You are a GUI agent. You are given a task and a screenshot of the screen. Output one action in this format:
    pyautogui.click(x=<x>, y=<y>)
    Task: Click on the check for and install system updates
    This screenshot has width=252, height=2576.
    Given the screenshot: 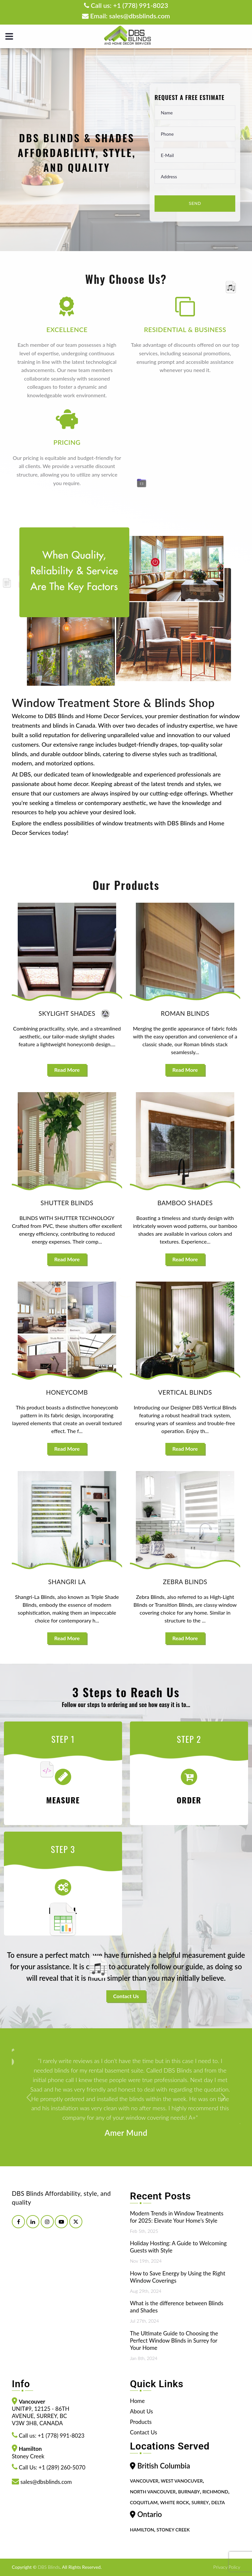 What is the action you would take?
    pyautogui.click(x=105, y=1014)
    